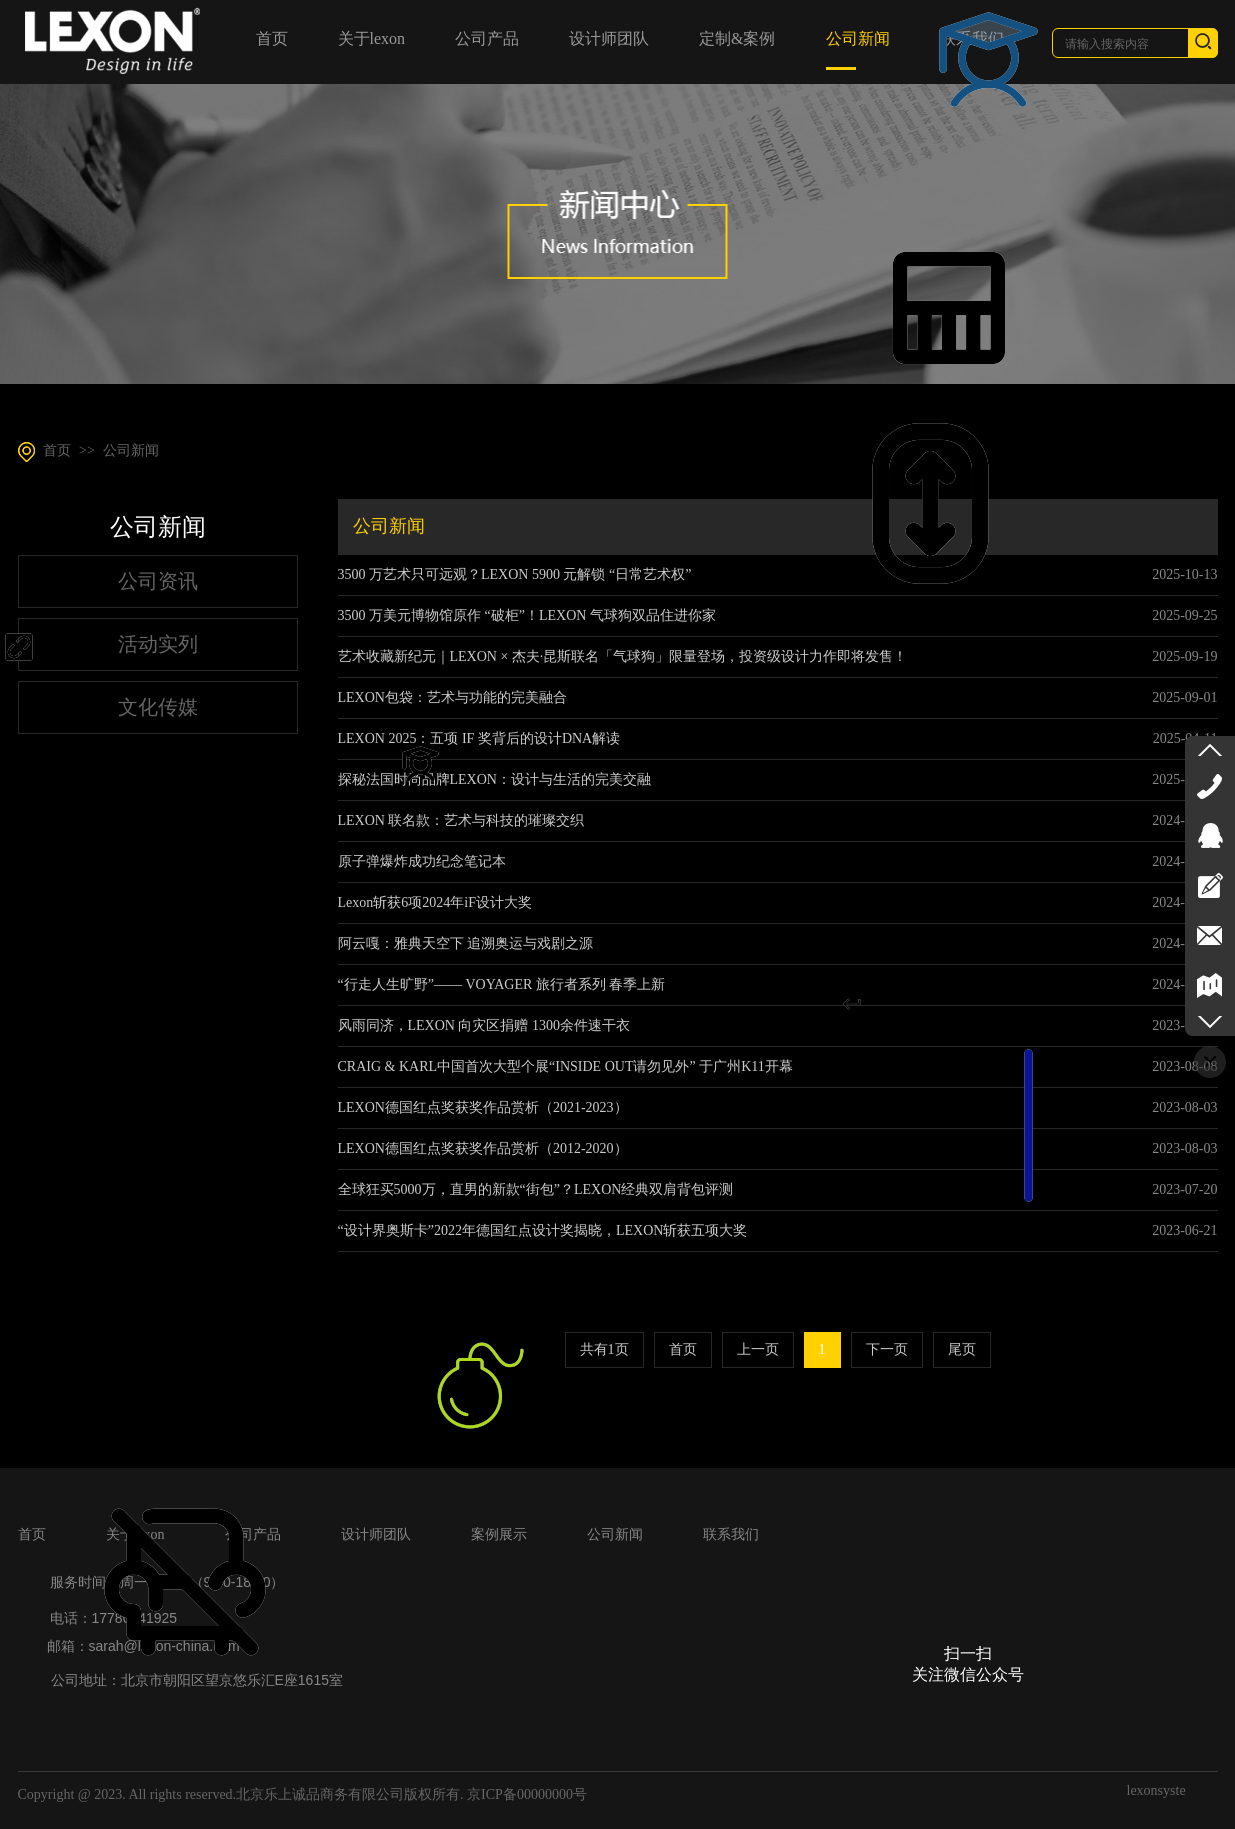 This screenshot has height=1829, width=1235. Describe the element at coordinates (852, 1004) in the screenshot. I see `submit or confirm text input` at that location.